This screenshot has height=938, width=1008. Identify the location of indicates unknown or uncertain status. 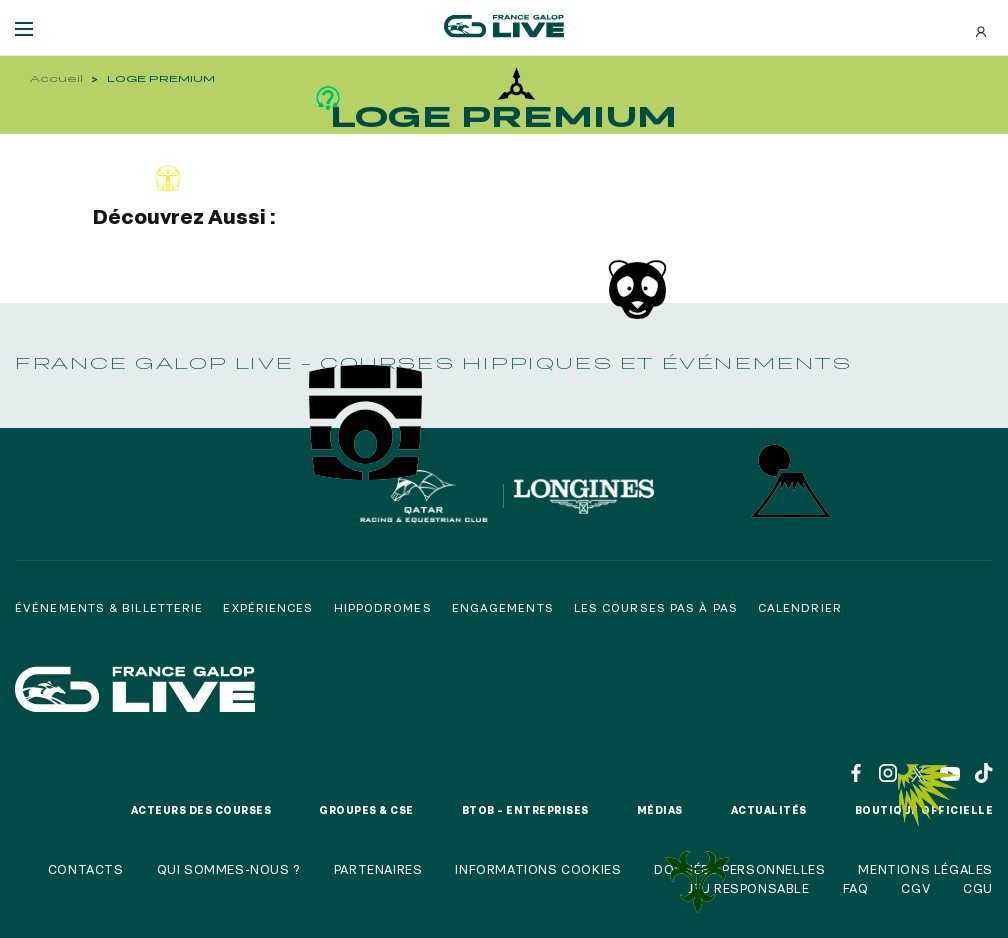
(328, 98).